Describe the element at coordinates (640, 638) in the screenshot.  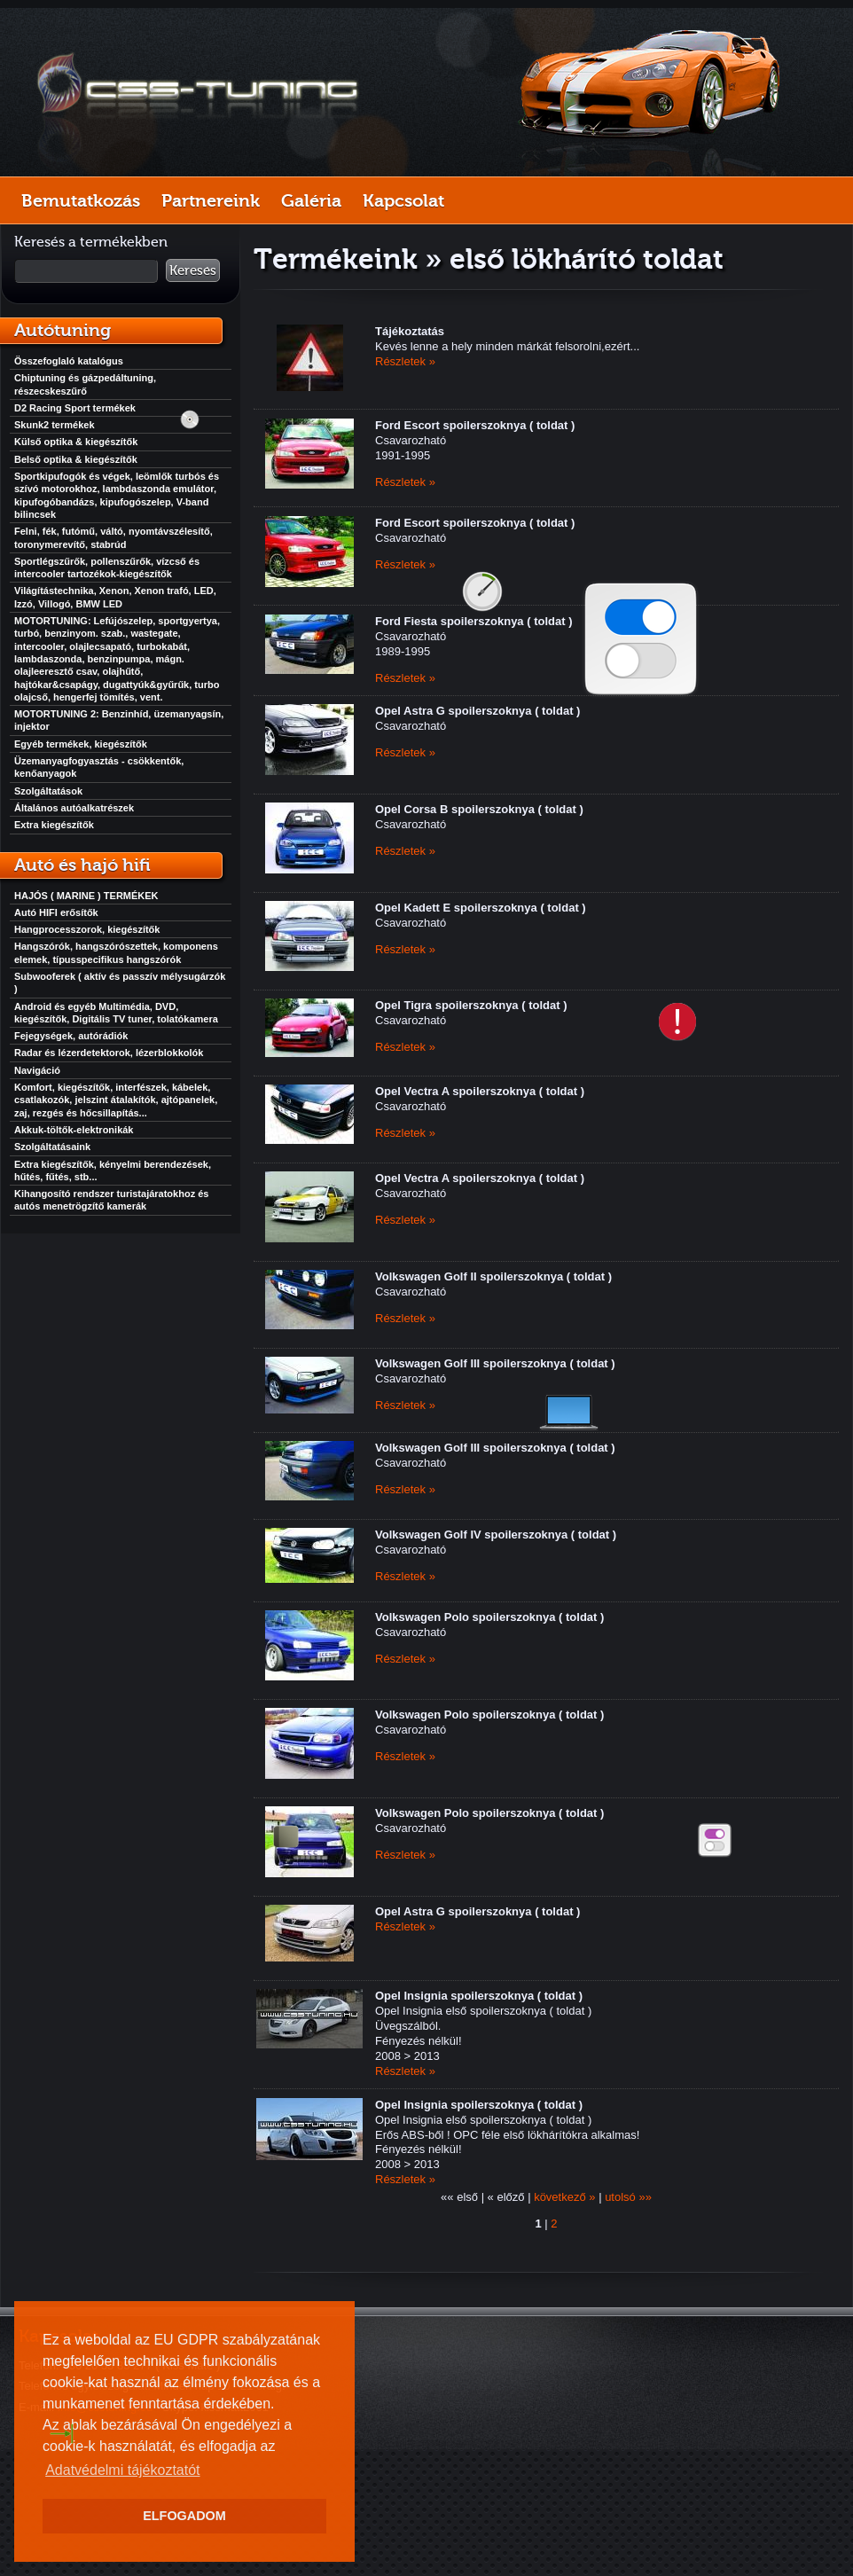
I see `open system settings or preferences` at that location.